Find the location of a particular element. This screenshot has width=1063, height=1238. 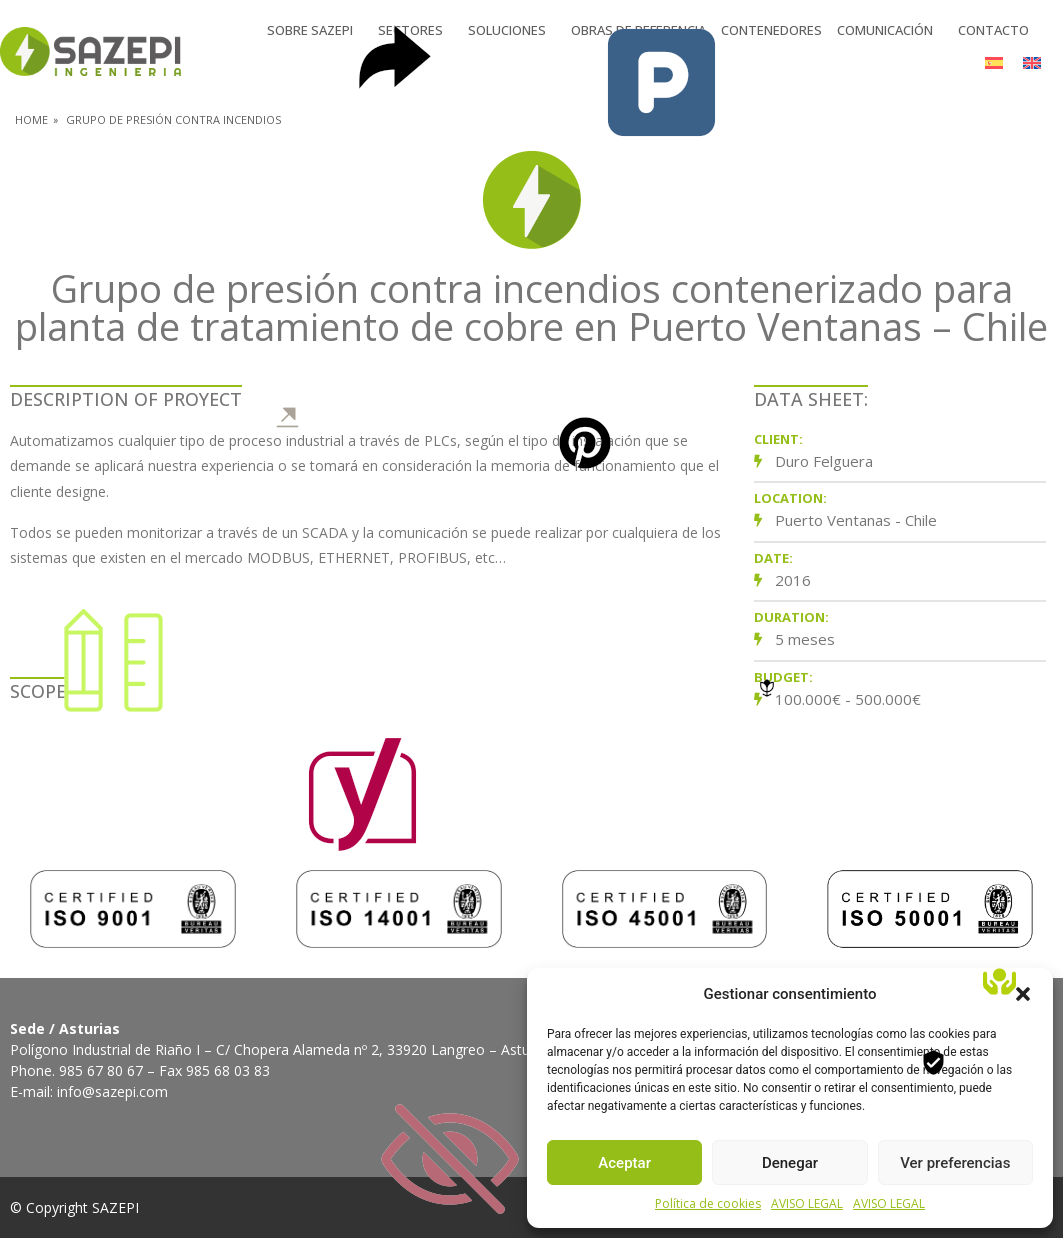

yoast SEO plugin logo is located at coordinates (362, 794).